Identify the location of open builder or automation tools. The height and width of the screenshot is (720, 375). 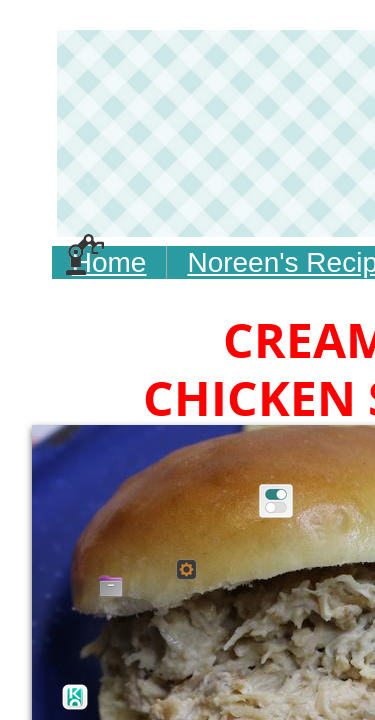
(83, 254).